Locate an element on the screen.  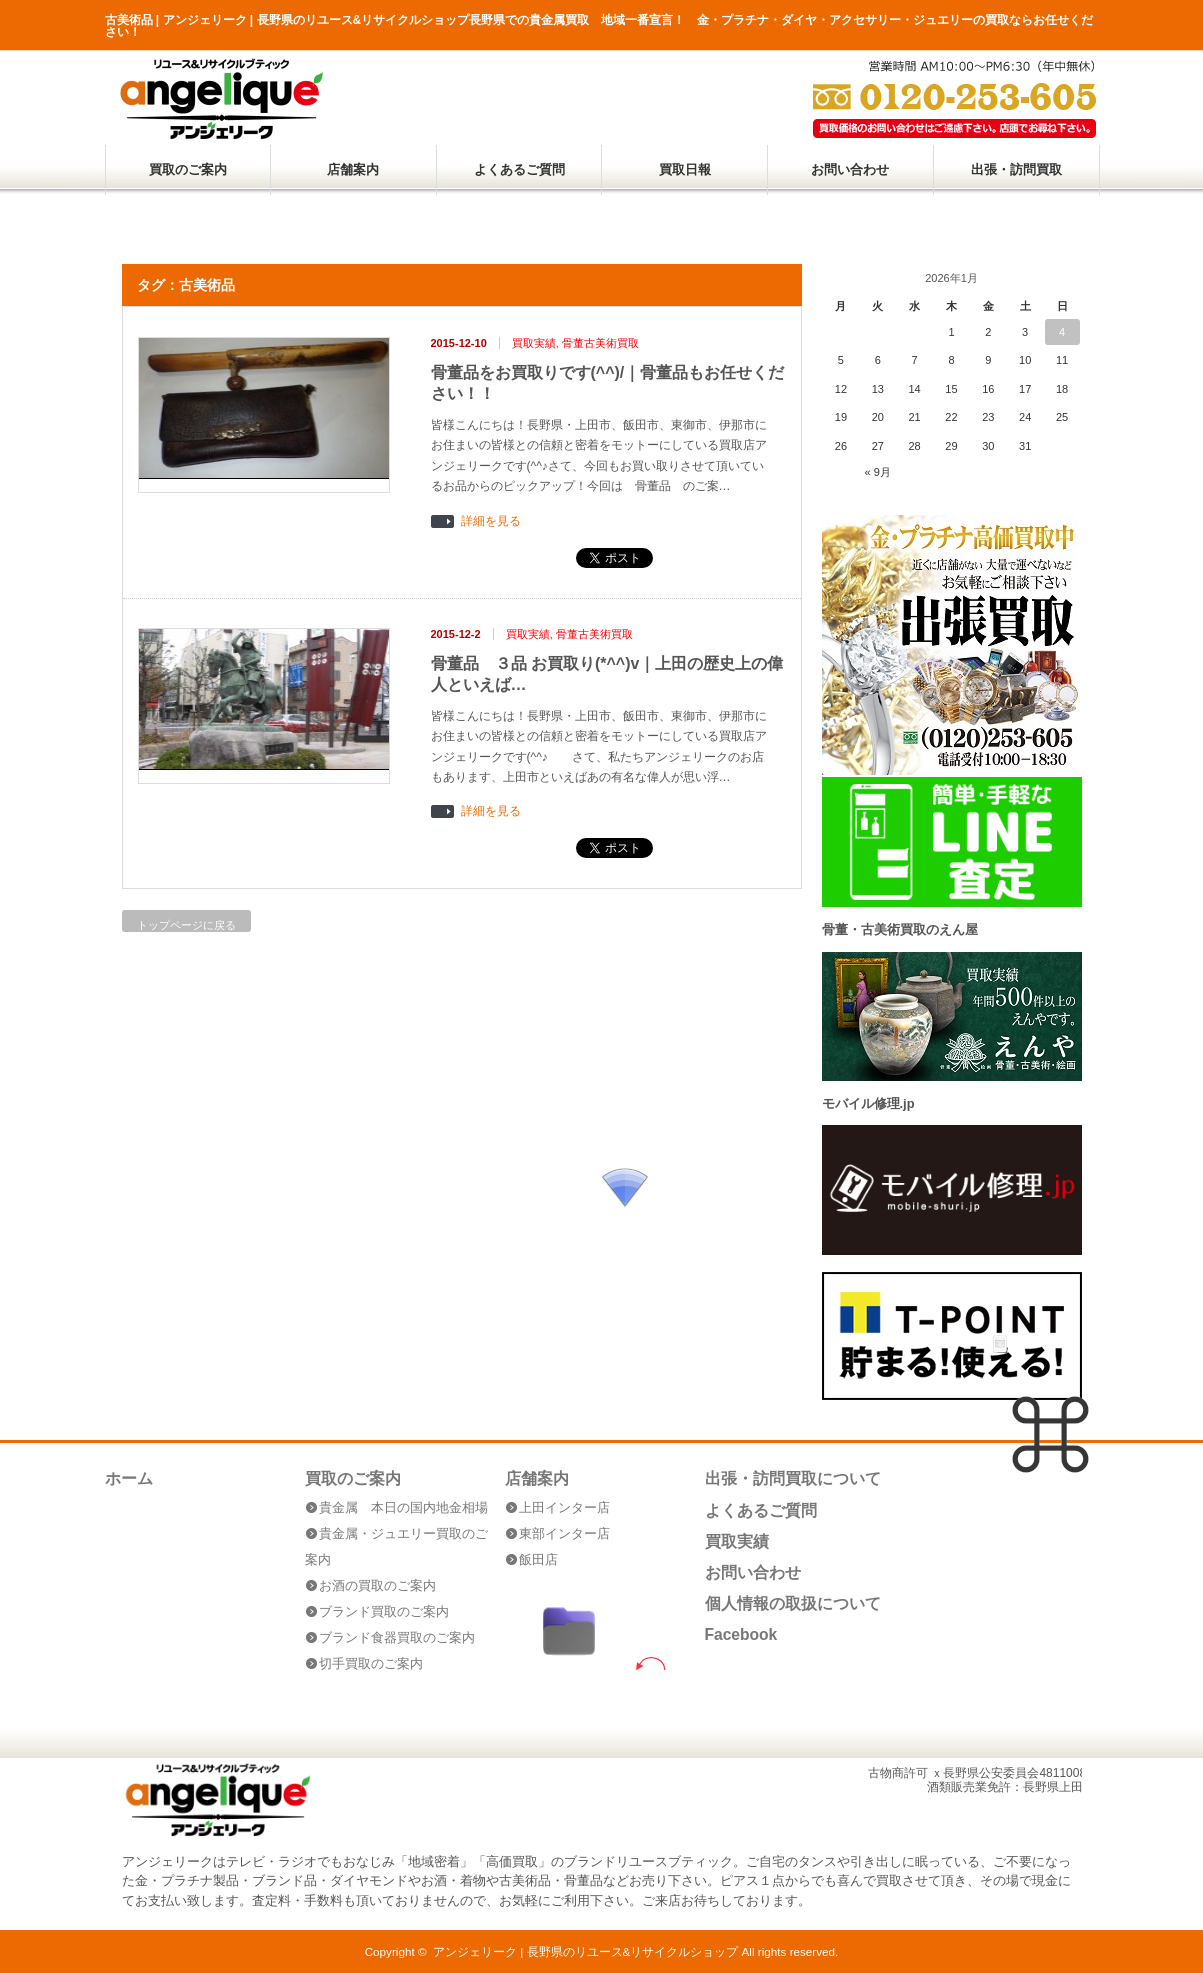
view contents of an open folder is located at coordinates (569, 1631).